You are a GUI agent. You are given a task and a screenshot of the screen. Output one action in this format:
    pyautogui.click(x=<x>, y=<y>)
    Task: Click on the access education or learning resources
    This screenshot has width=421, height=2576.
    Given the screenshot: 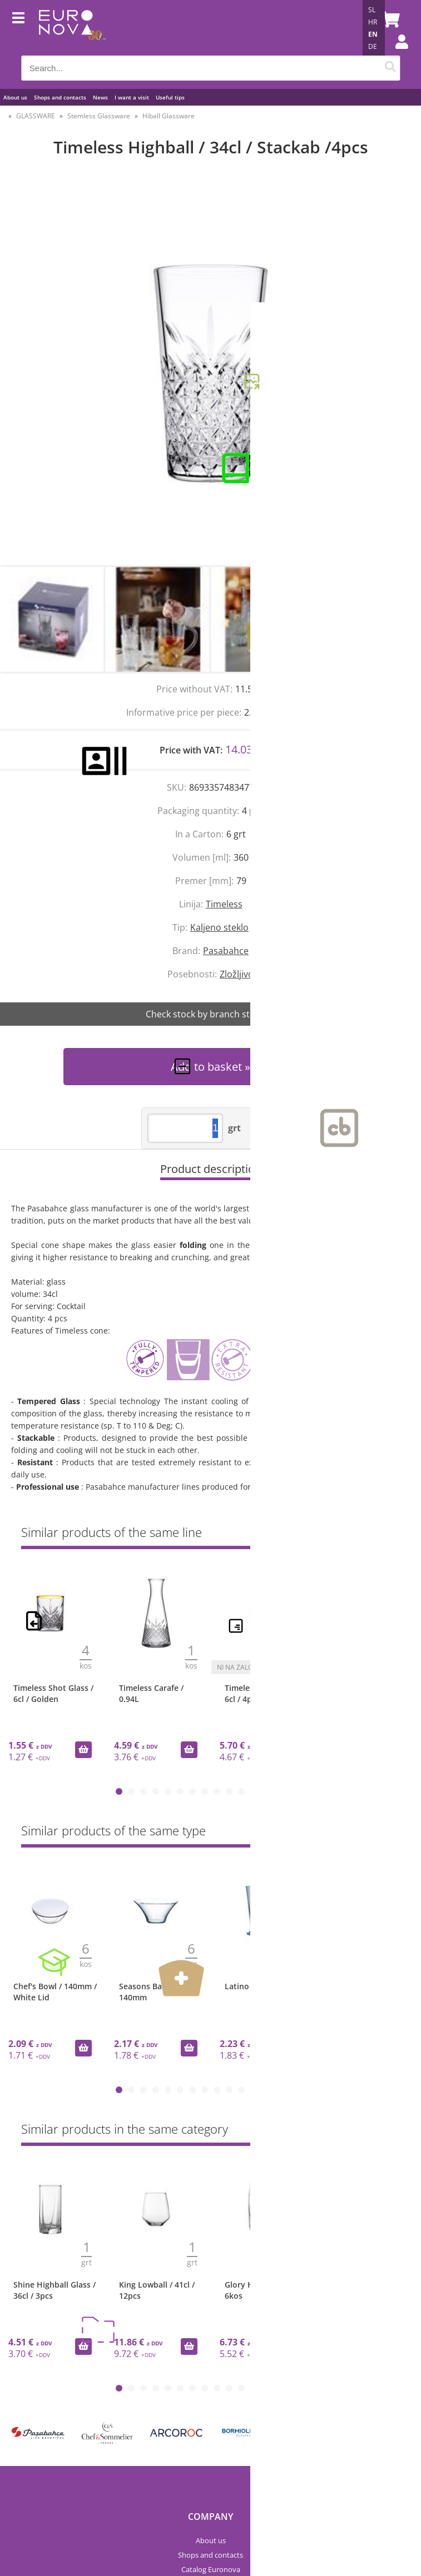 What is the action you would take?
    pyautogui.click(x=54, y=1961)
    